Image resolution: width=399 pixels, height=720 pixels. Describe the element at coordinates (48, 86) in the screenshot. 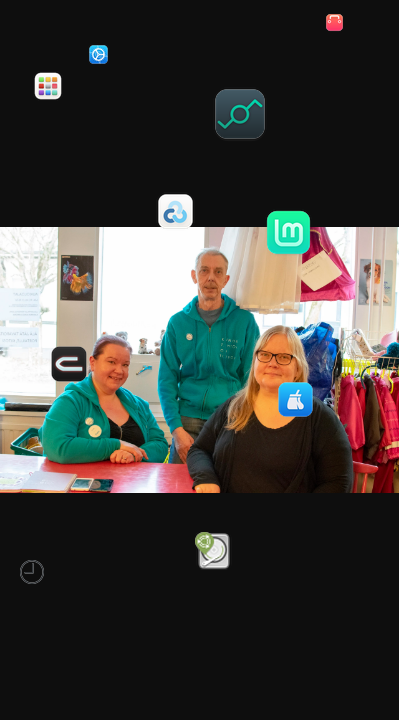

I see `open the app grid or launcher` at that location.